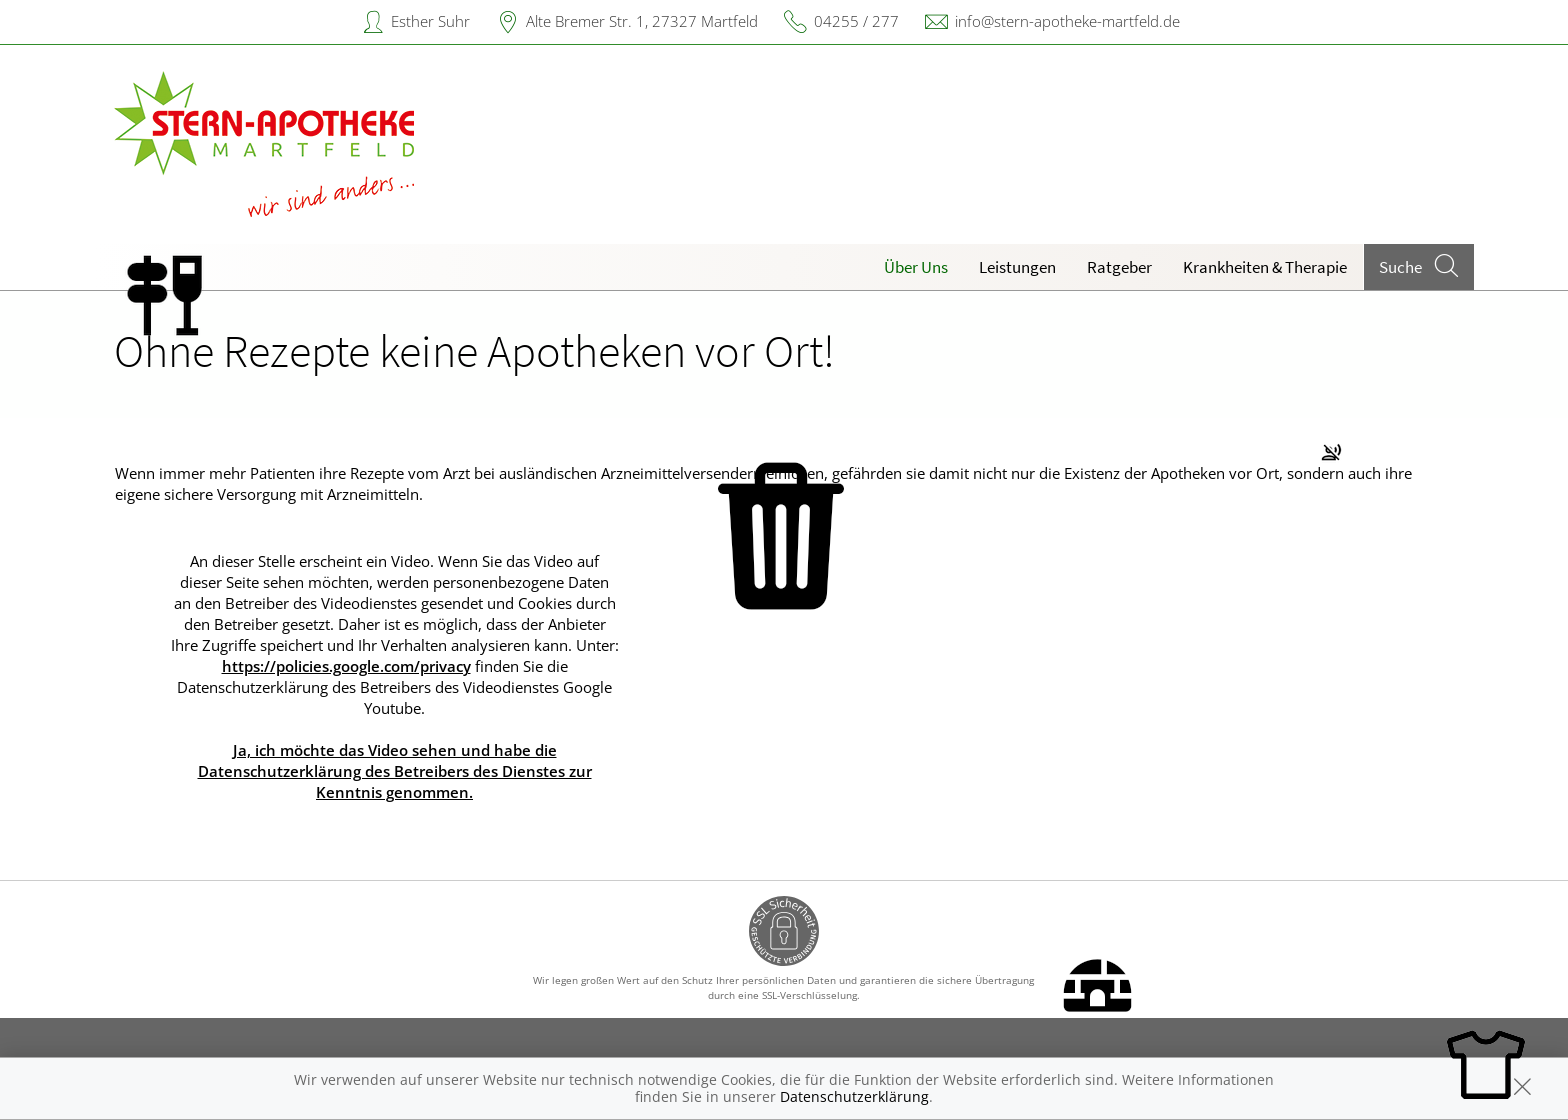 This screenshot has height=1120, width=1568. Describe the element at coordinates (1486, 1064) in the screenshot. I see `select team or player jersey` at that location.